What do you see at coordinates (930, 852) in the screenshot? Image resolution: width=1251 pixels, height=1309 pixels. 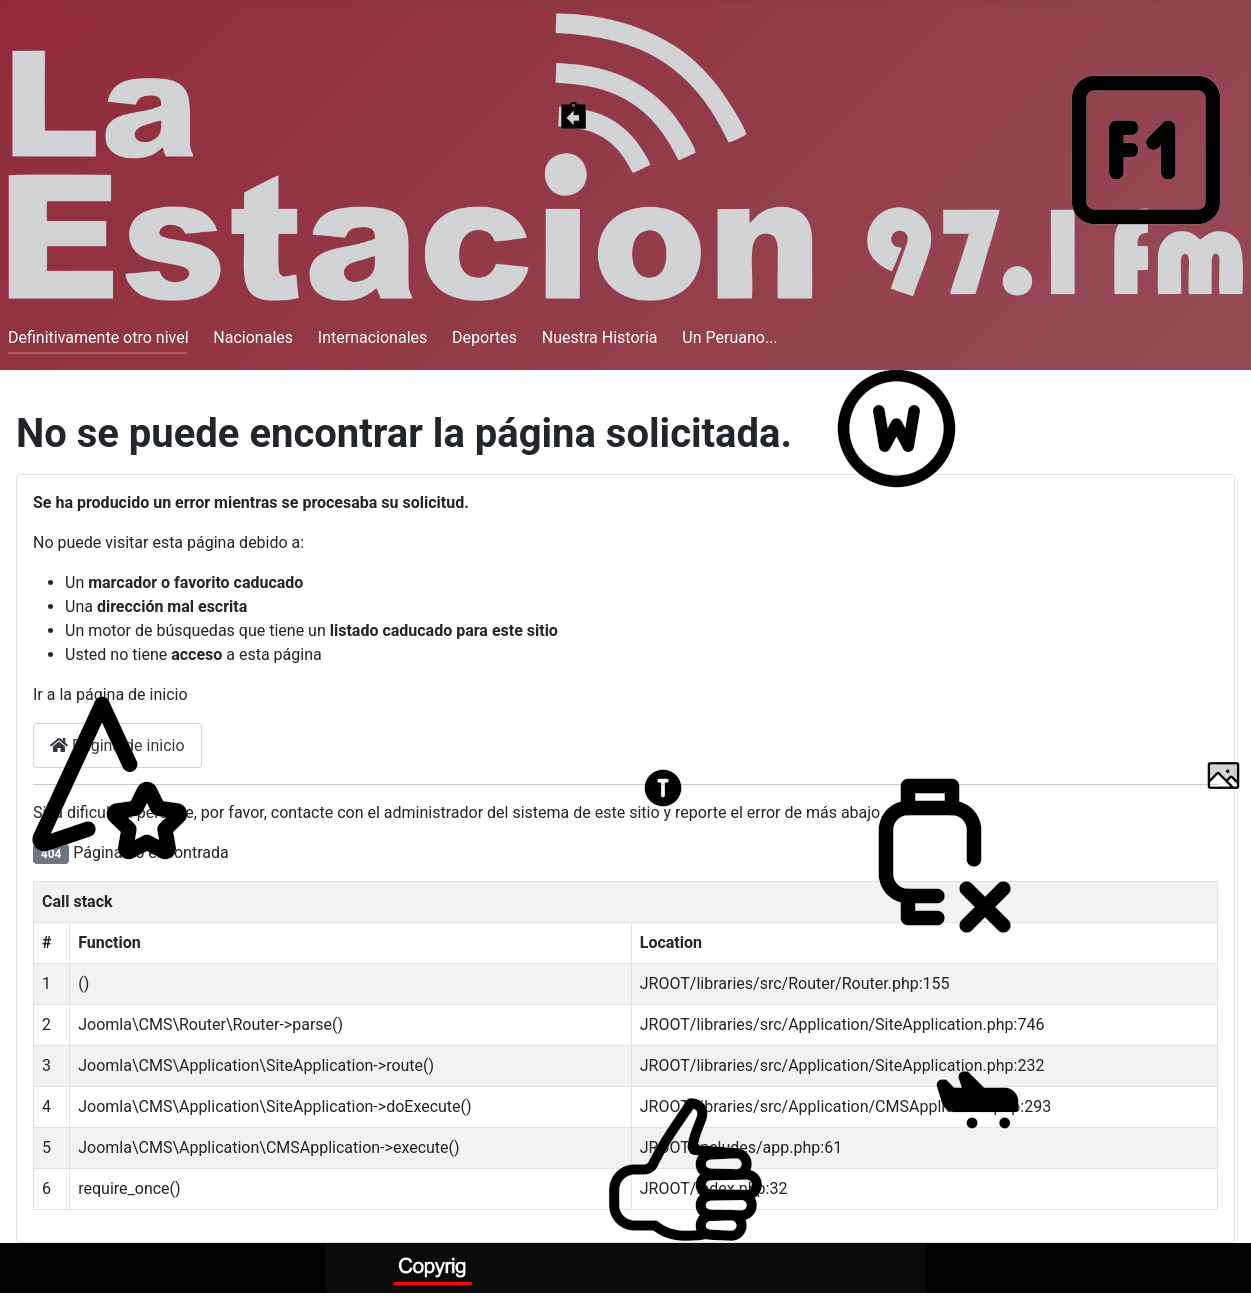 I see `disconnect or unpair smartwatch` at bounding box center [930, 852].